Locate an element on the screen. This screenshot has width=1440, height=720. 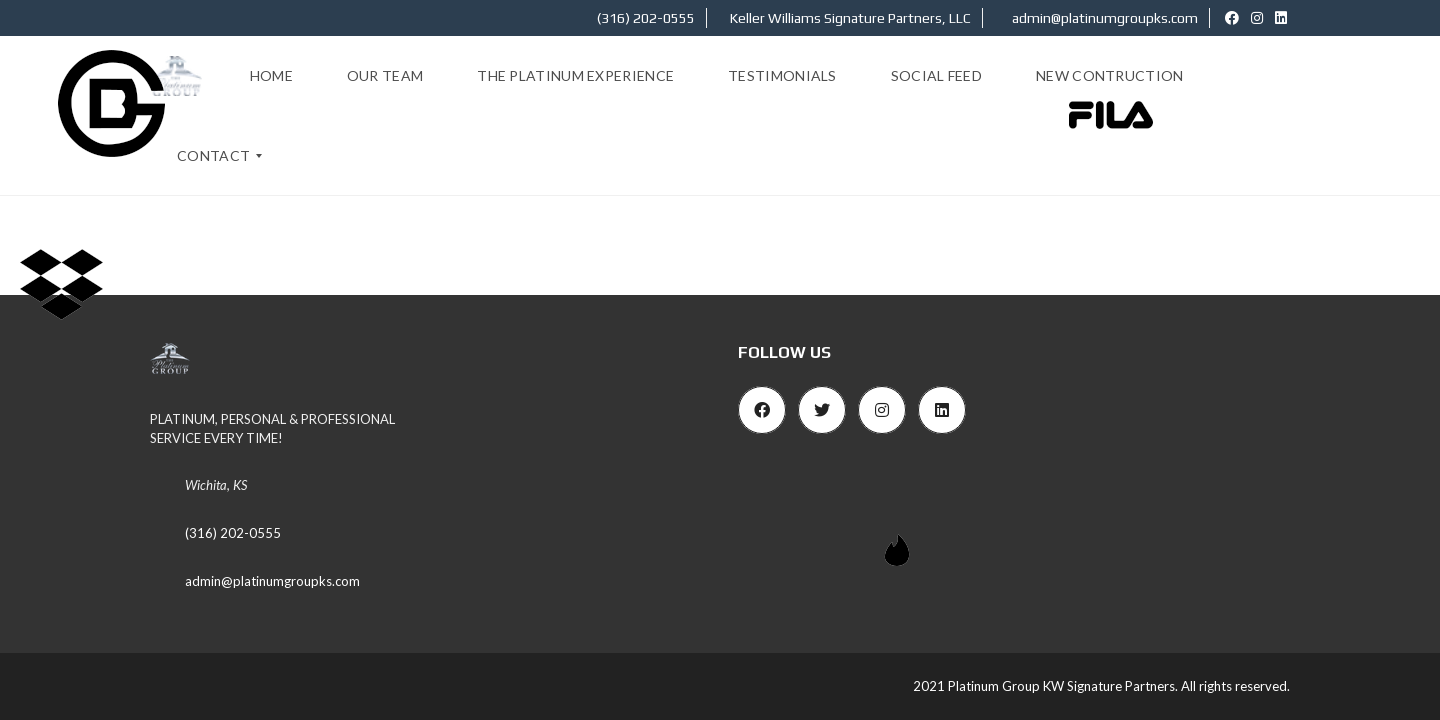
open Dropbox cloud storage is located at coordinates (61, 284).